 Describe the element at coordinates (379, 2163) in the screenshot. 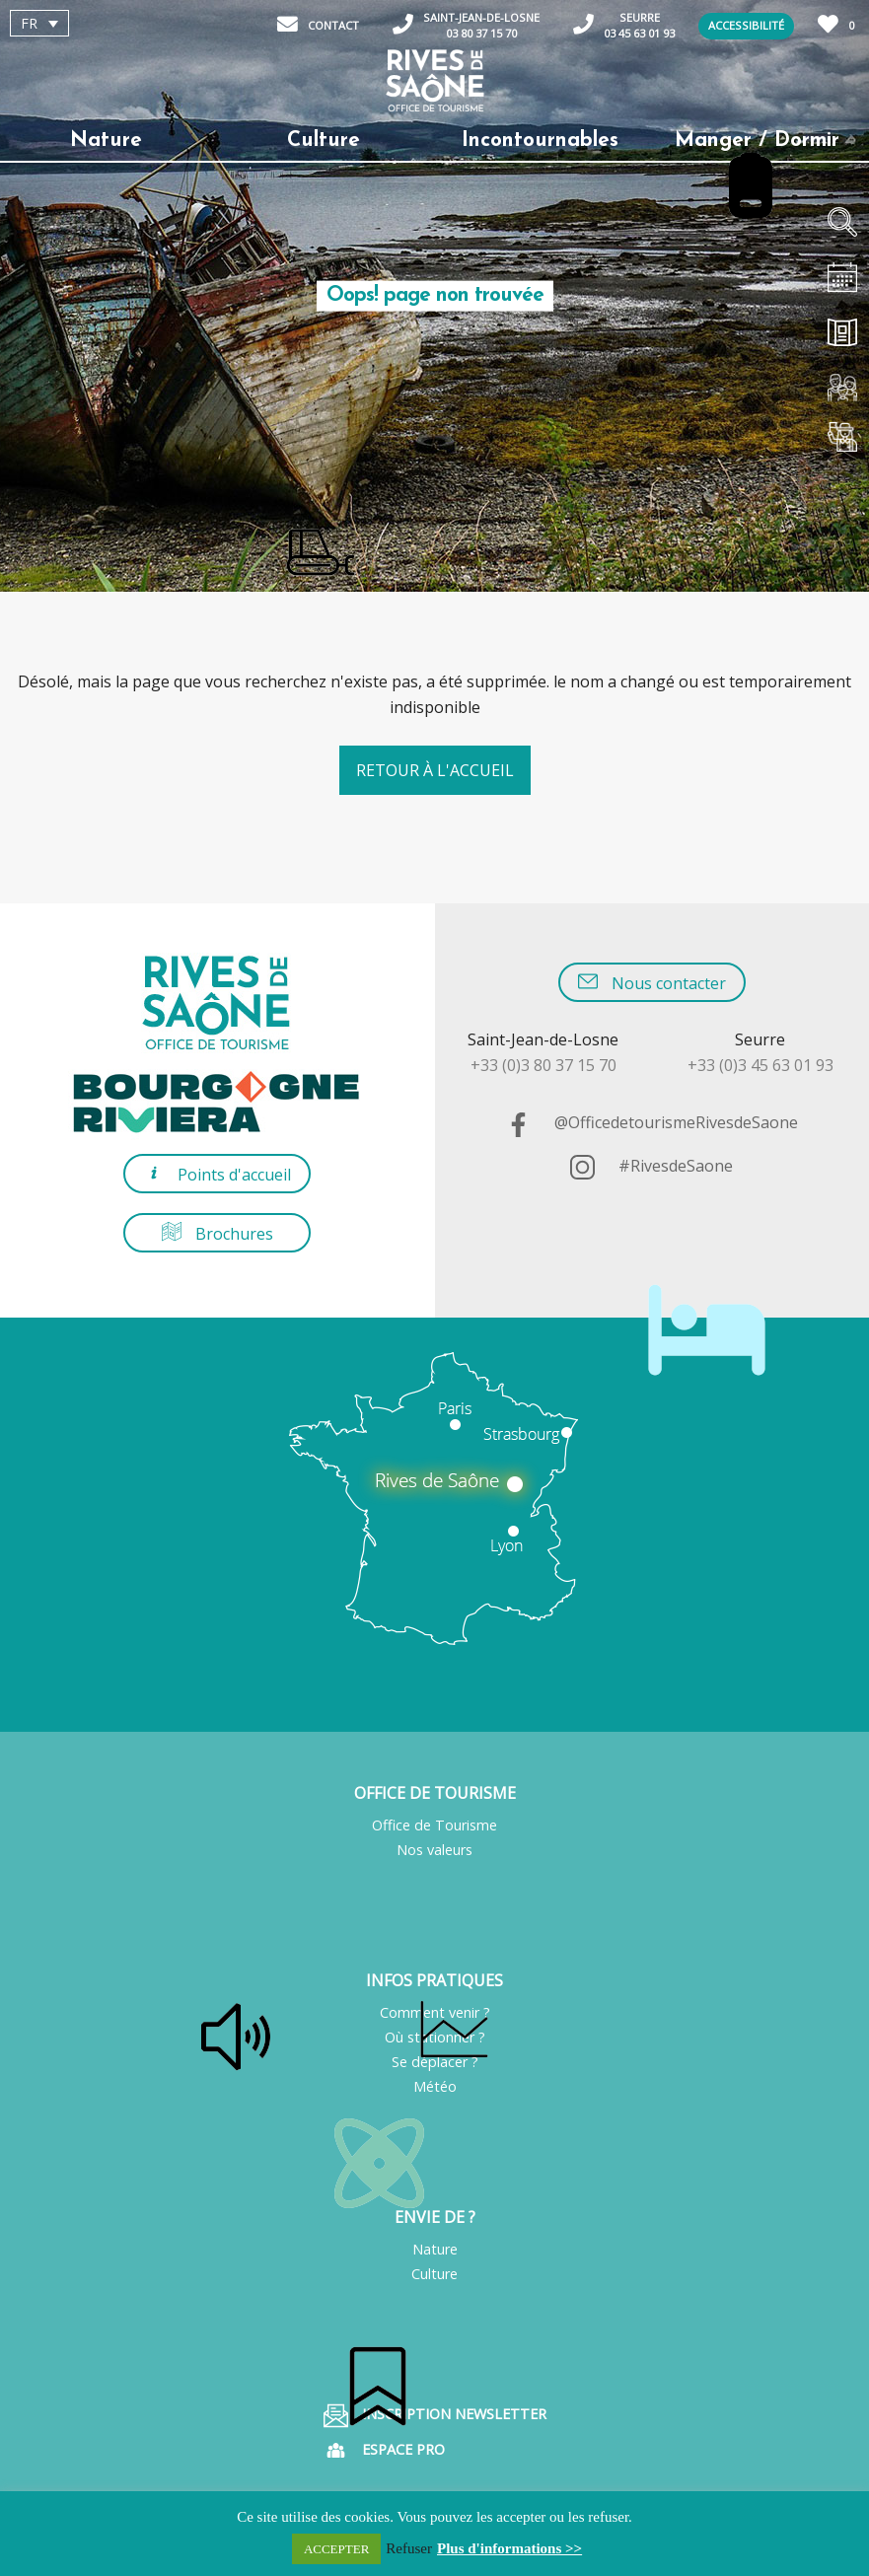

I see `access science or chemistry tools` at that location.